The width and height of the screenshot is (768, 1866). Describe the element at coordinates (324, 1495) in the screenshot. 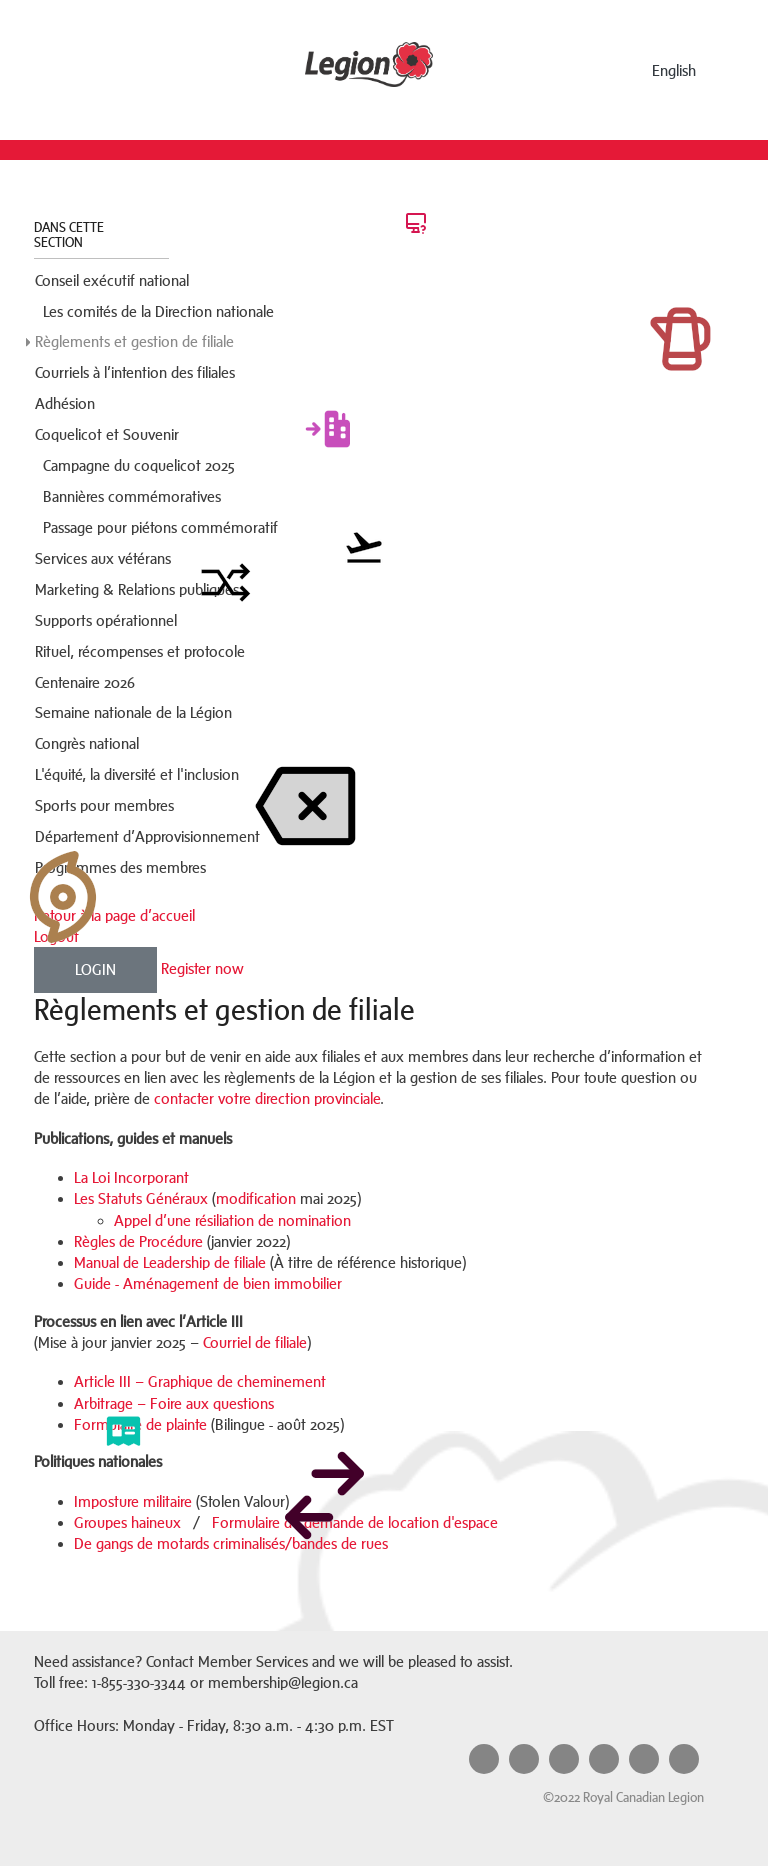

I see `swap or exchange items` at that location.